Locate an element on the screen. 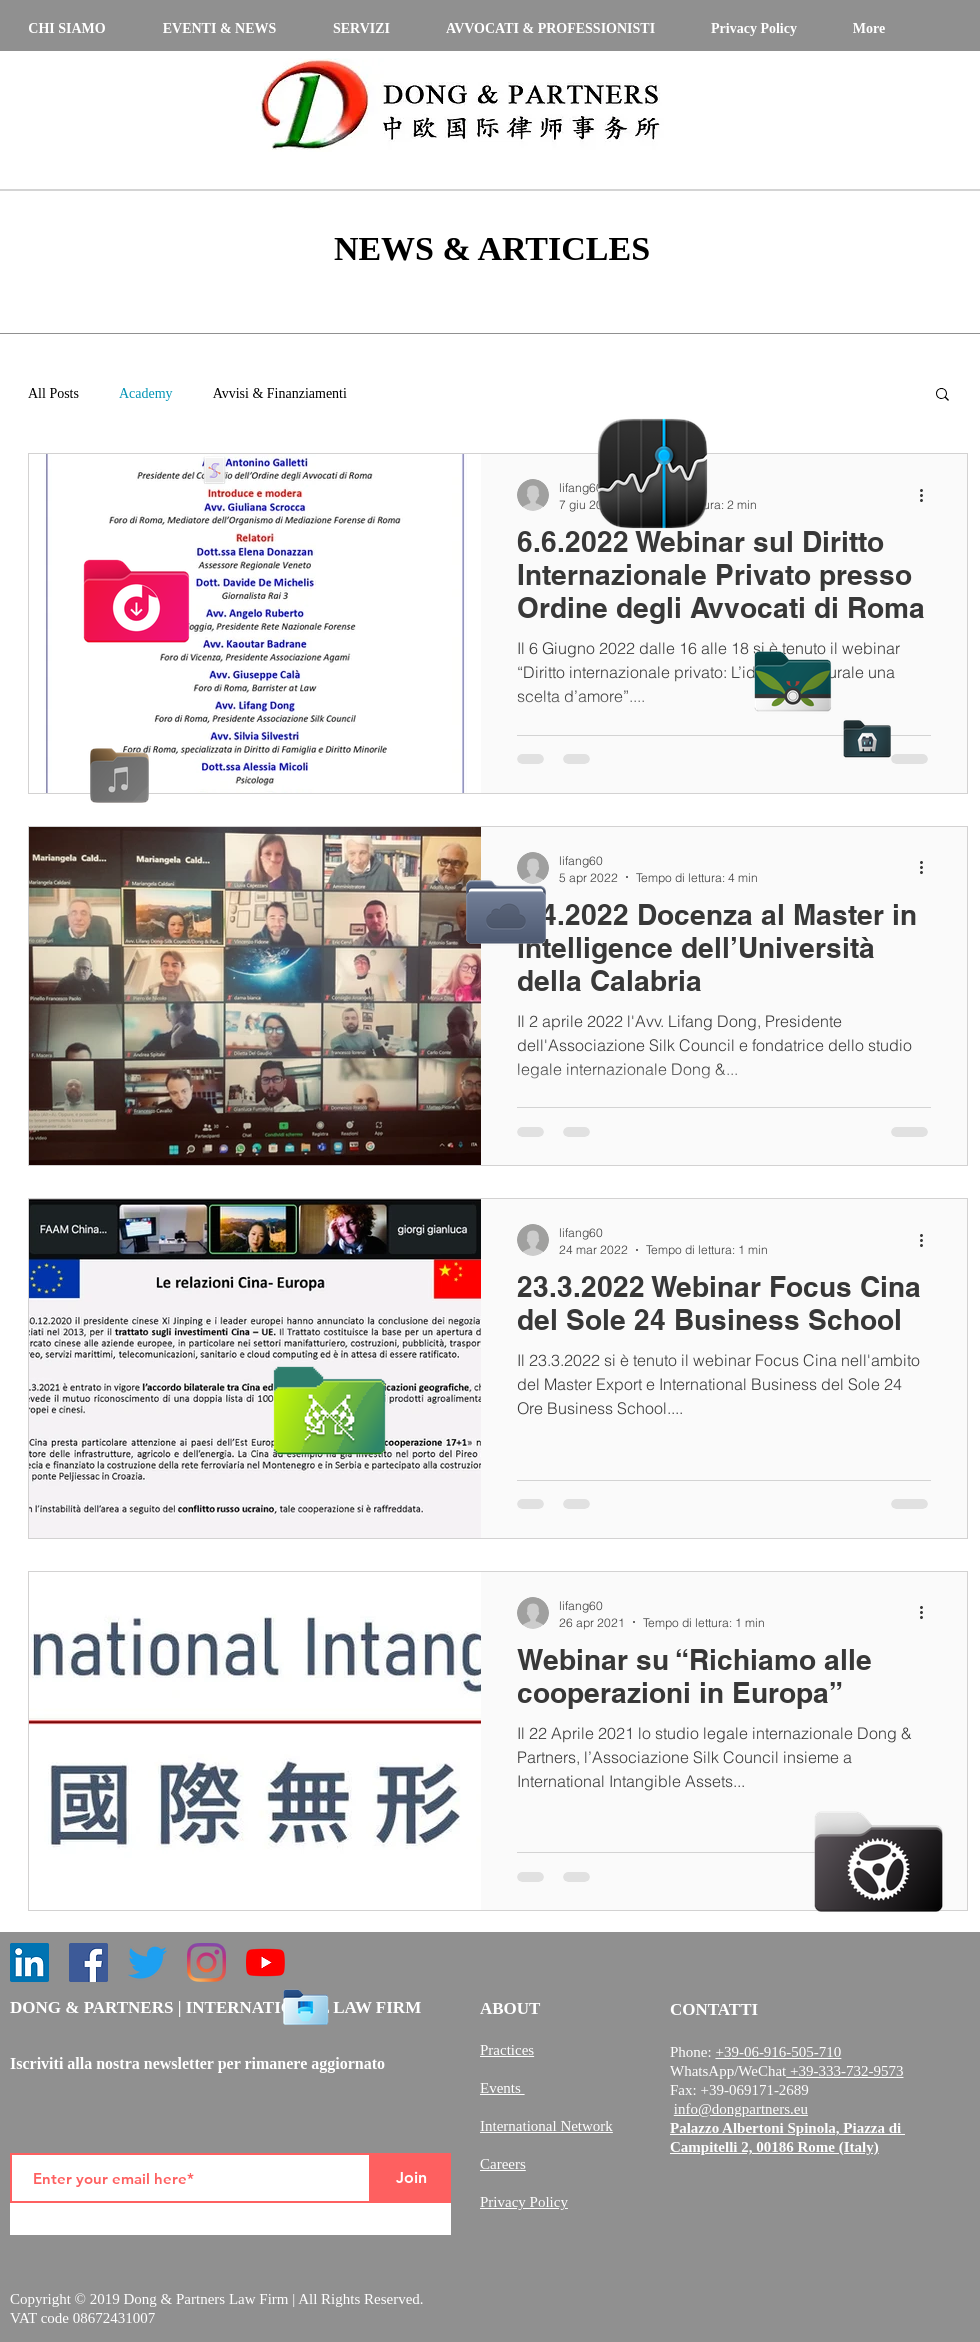 The image size is (980, 2342). open 4K Tokkit video downloads folder is located at coordinates (136, 604).